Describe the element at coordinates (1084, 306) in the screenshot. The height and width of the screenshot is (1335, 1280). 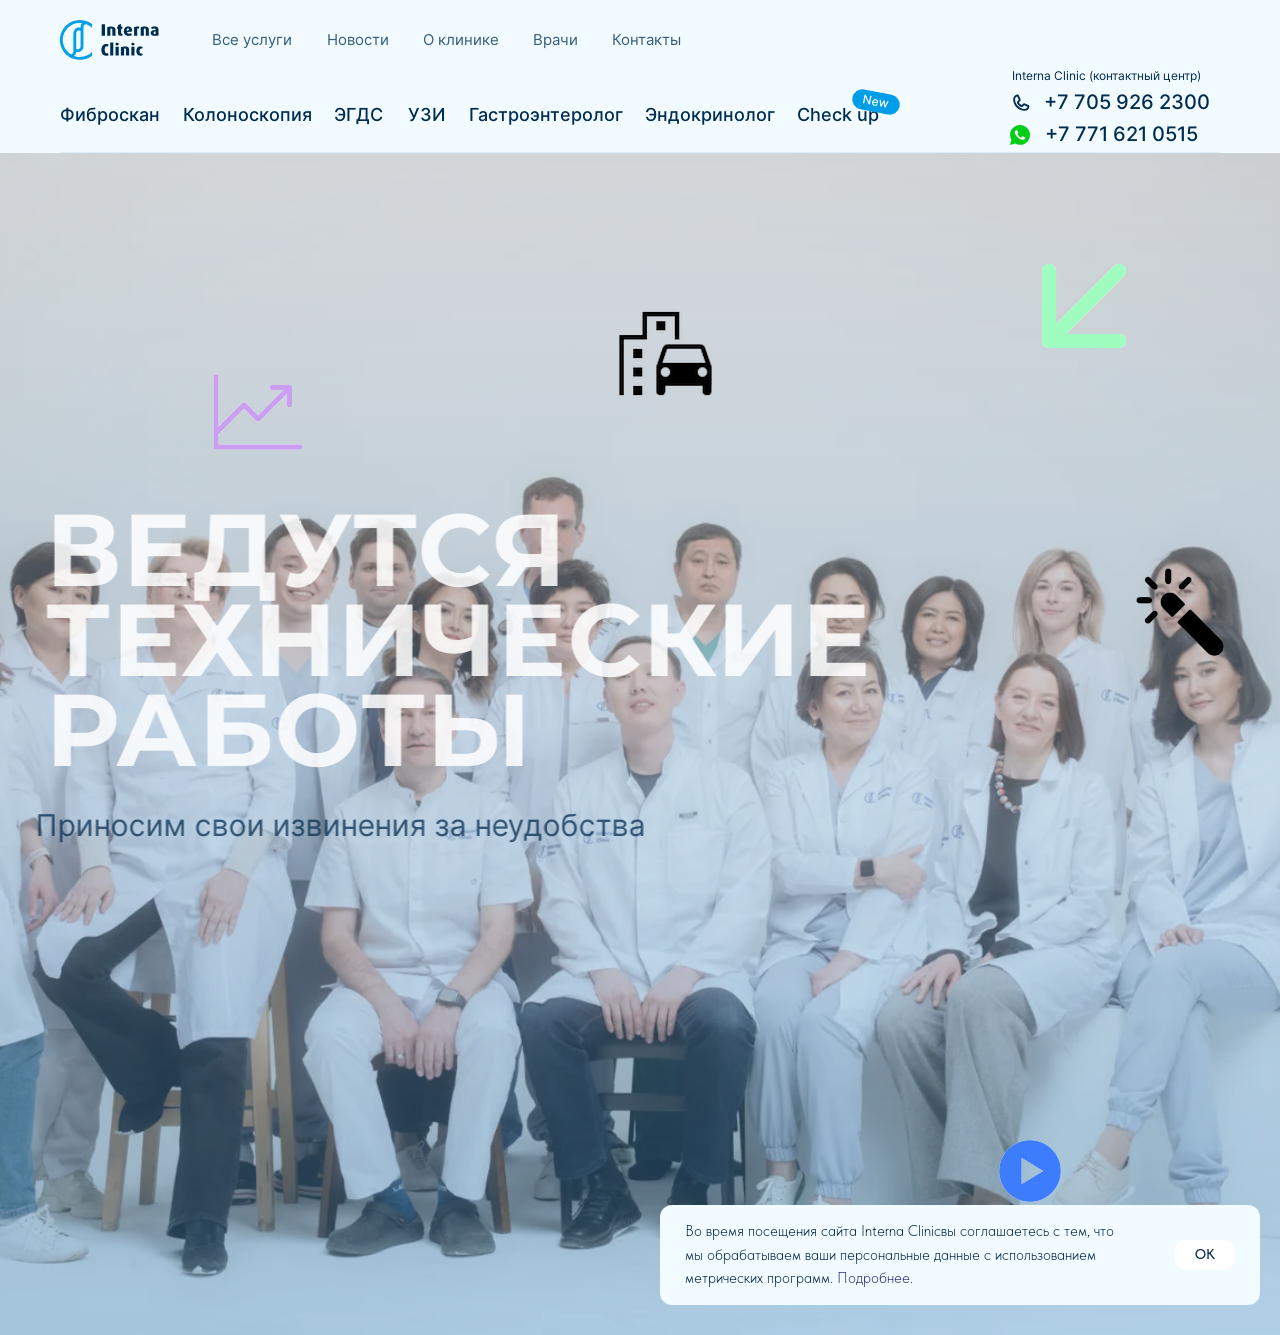
I see `navigate to the bottom-left corner` at that location.